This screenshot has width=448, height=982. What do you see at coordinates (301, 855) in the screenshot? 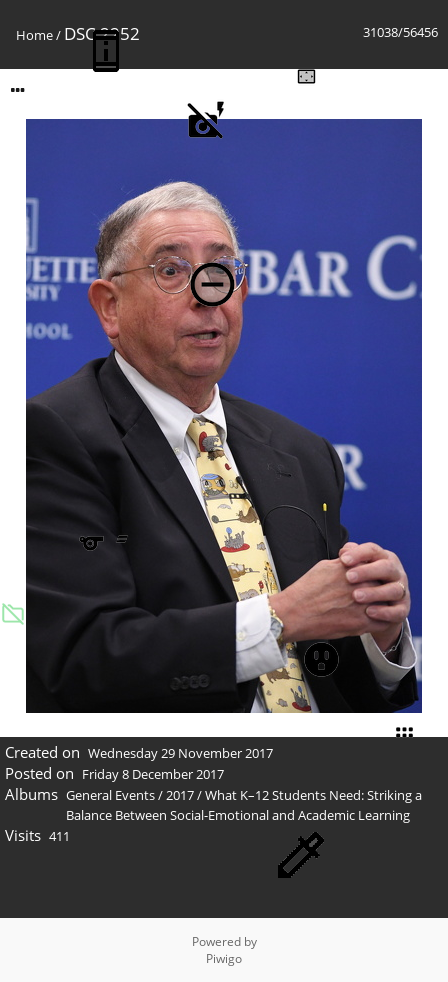
I see `pick a color from the canvas` at bounding box center [301, 855].